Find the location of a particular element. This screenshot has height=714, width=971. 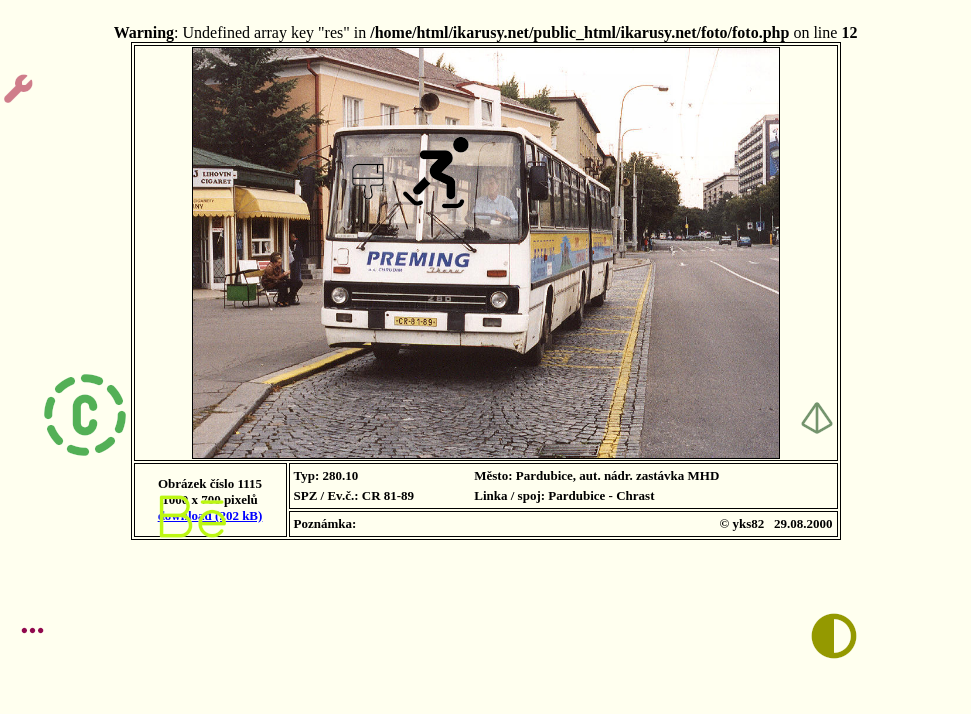

toggle between light and dark mode is located at coordinates (834, 636).